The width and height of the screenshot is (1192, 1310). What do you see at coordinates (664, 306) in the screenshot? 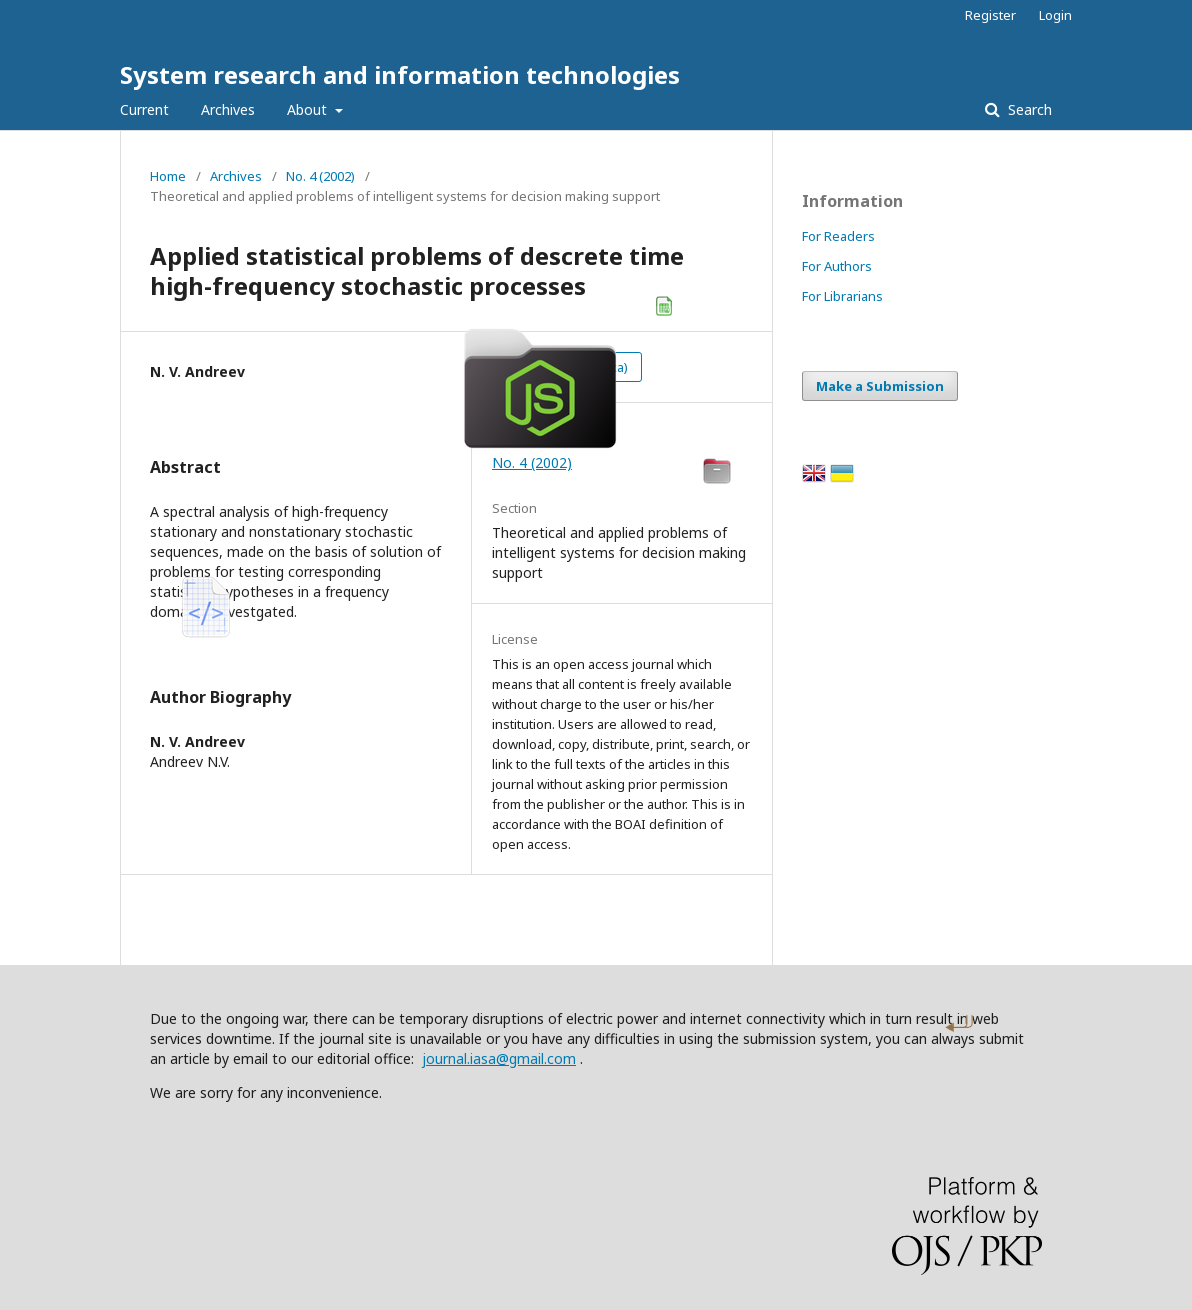
I see `open a libreoffice calc spreadsheet file` at bounding box center [664, 306].